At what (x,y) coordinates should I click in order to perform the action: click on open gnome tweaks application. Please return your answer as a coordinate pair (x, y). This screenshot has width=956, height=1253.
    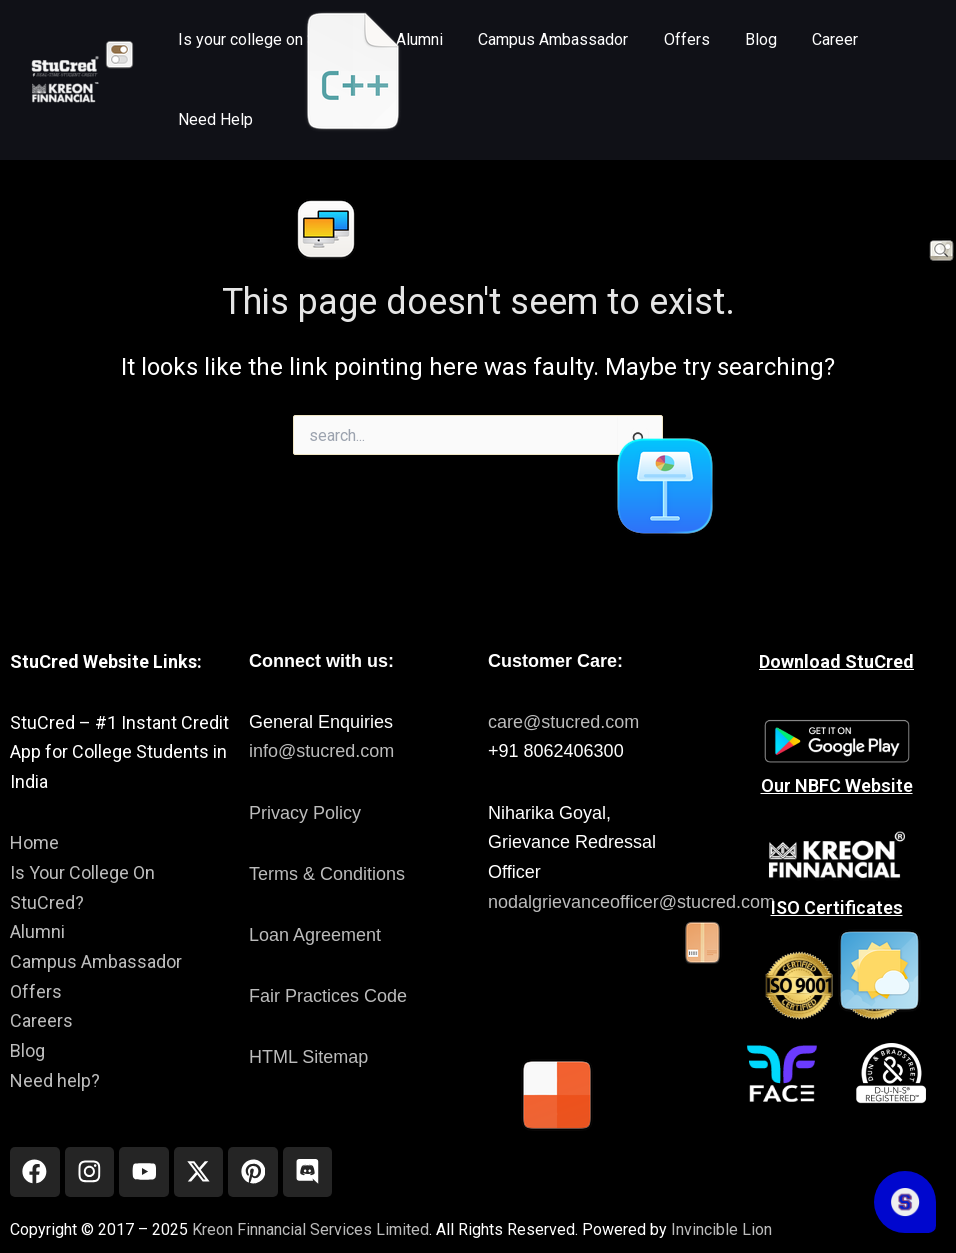
    Looking at the image, I should click on (119, 54).